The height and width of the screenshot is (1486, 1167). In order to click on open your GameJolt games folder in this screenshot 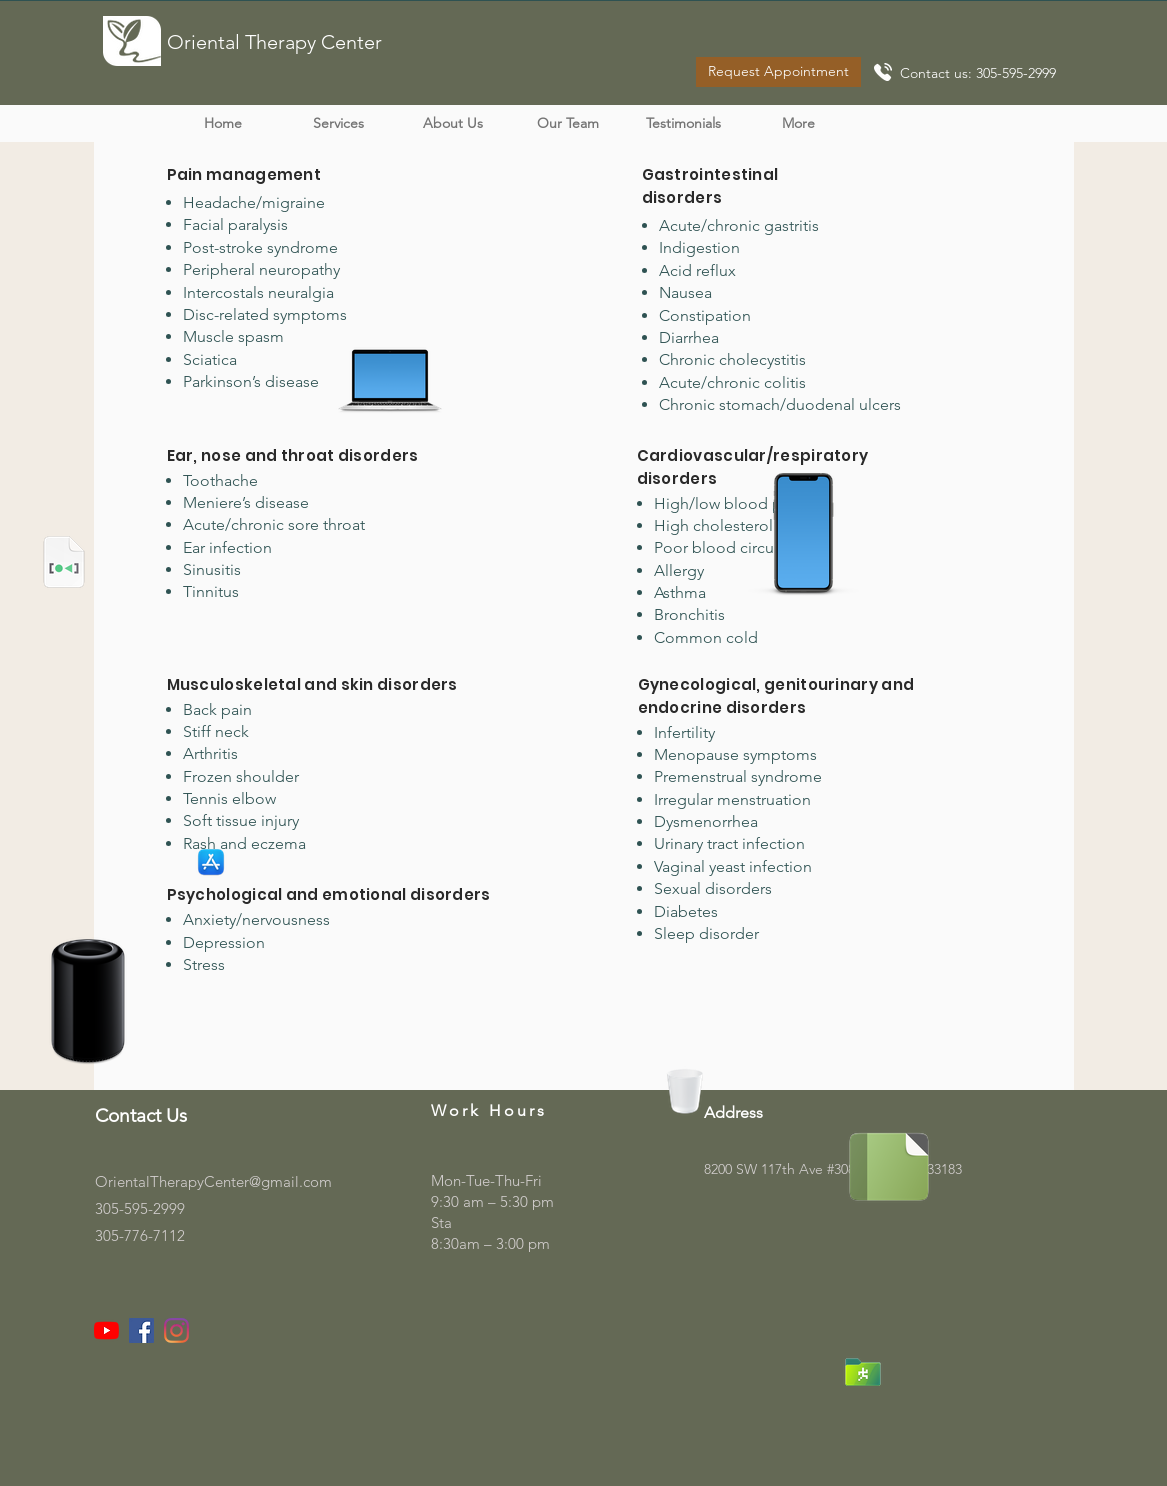, I will do `click(863, 1373)`.